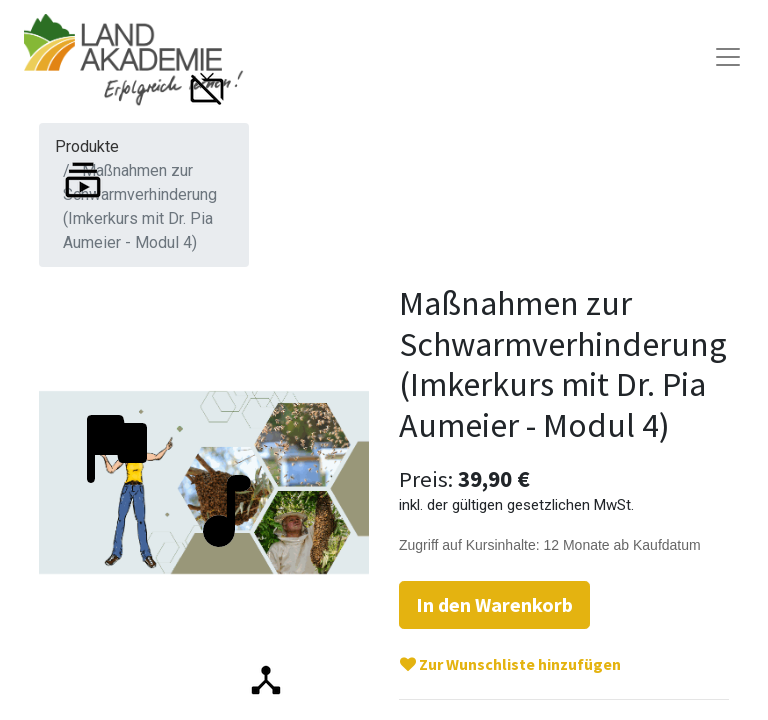 This screenshot has width=768, height=720. I want to click on view your subscriptions, so click(83, 180).